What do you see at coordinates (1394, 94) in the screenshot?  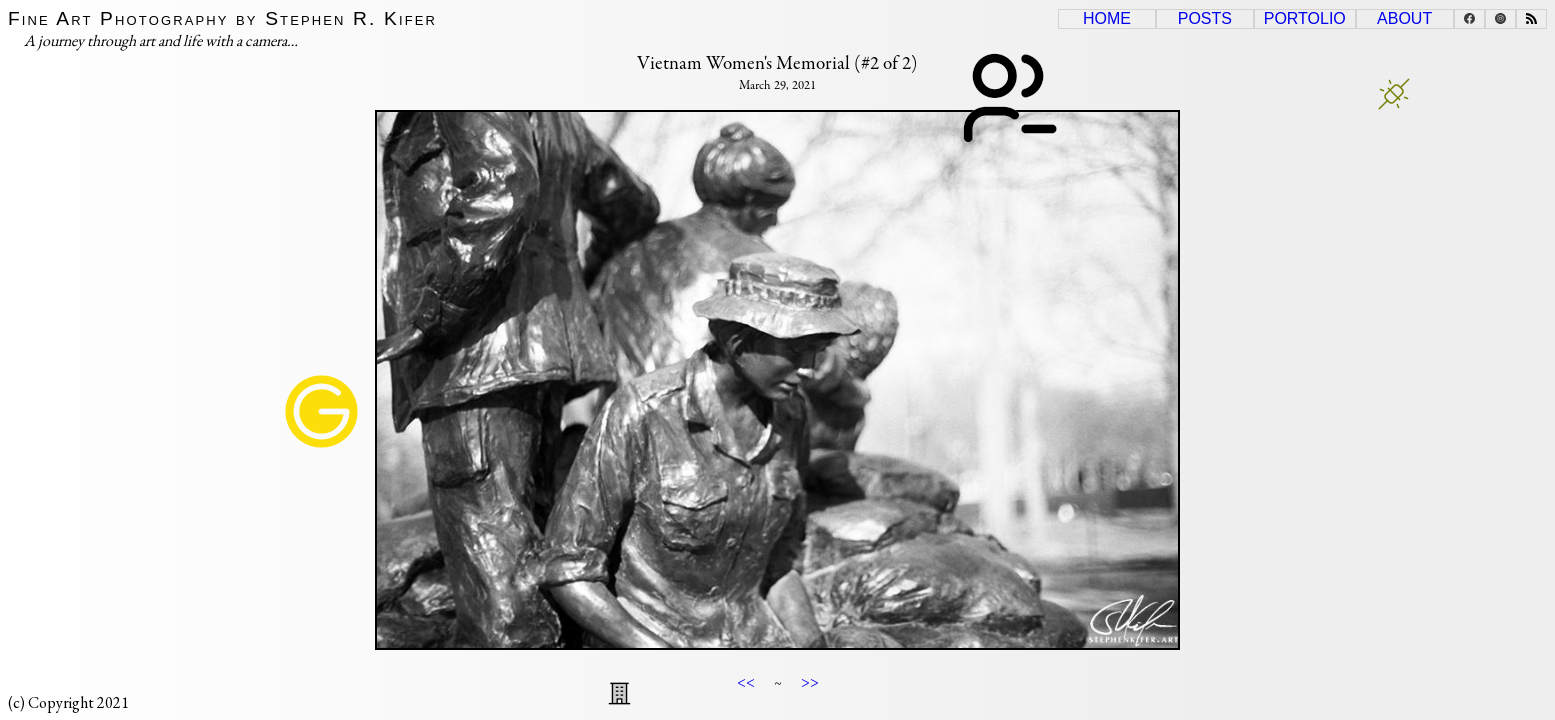 I see `indicates an active connection established` at bounding box center [1394, 94].